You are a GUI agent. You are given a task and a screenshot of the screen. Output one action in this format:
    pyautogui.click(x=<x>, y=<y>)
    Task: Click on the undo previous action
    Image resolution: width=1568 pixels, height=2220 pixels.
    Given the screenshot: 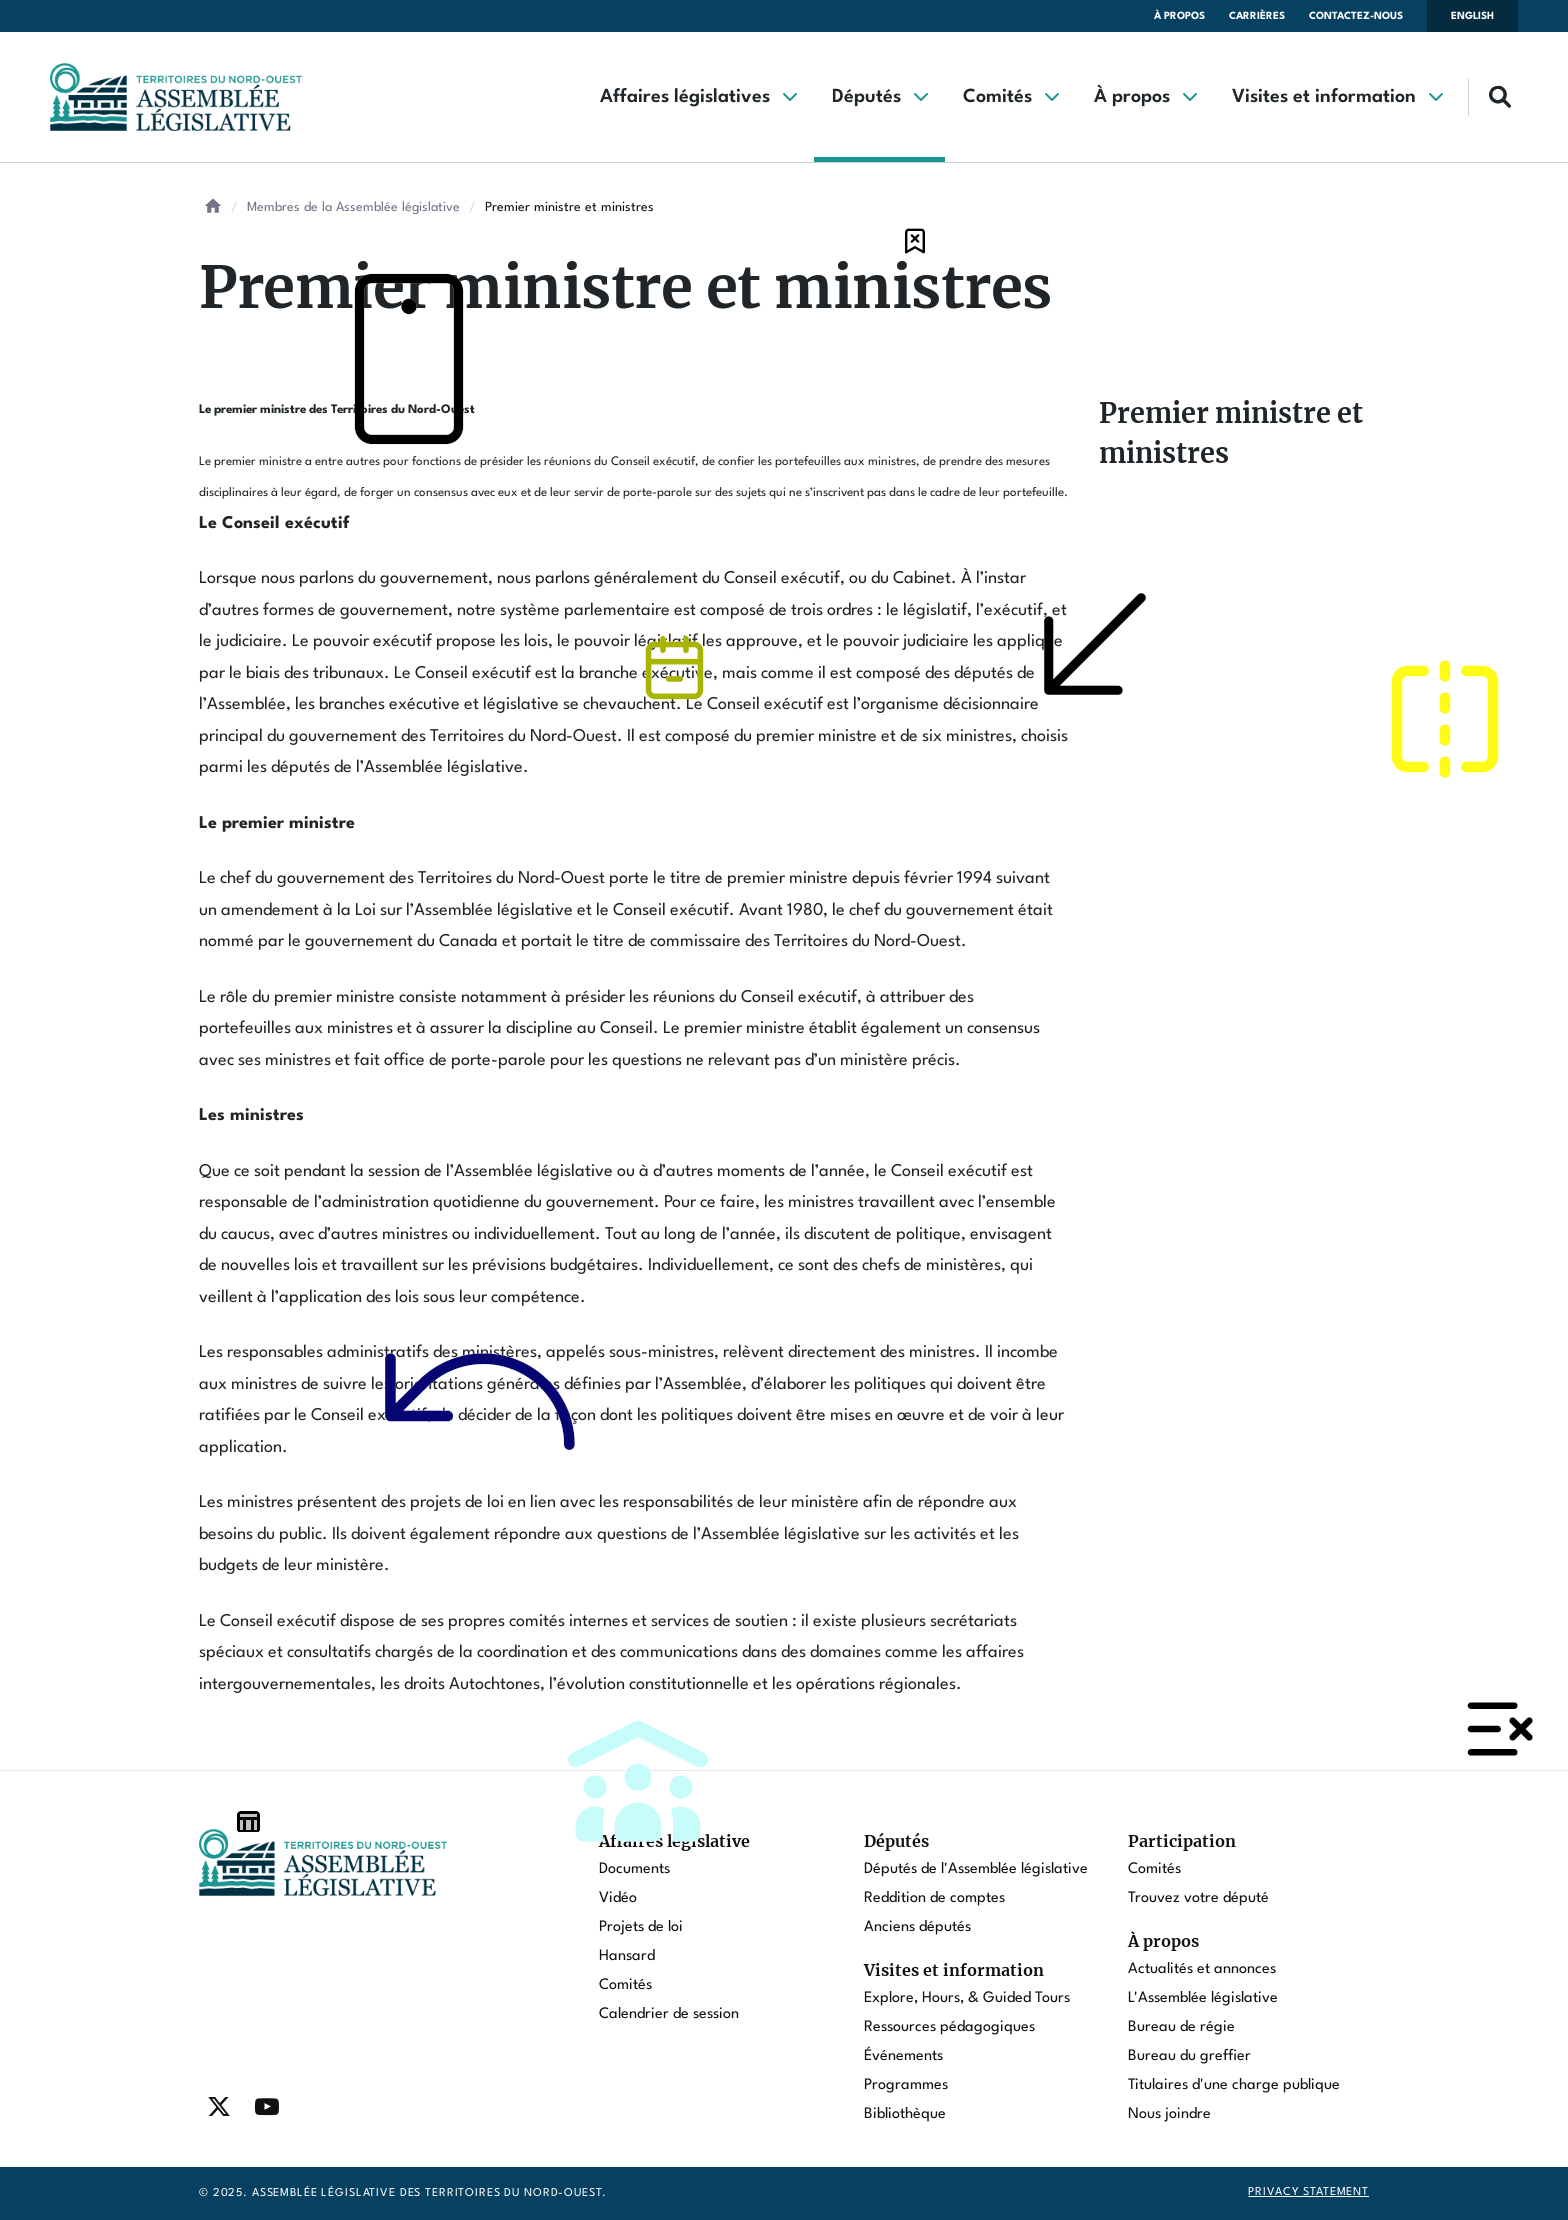 What is the action you would take?
    pyautogui.click(x=483, y=1394)
    